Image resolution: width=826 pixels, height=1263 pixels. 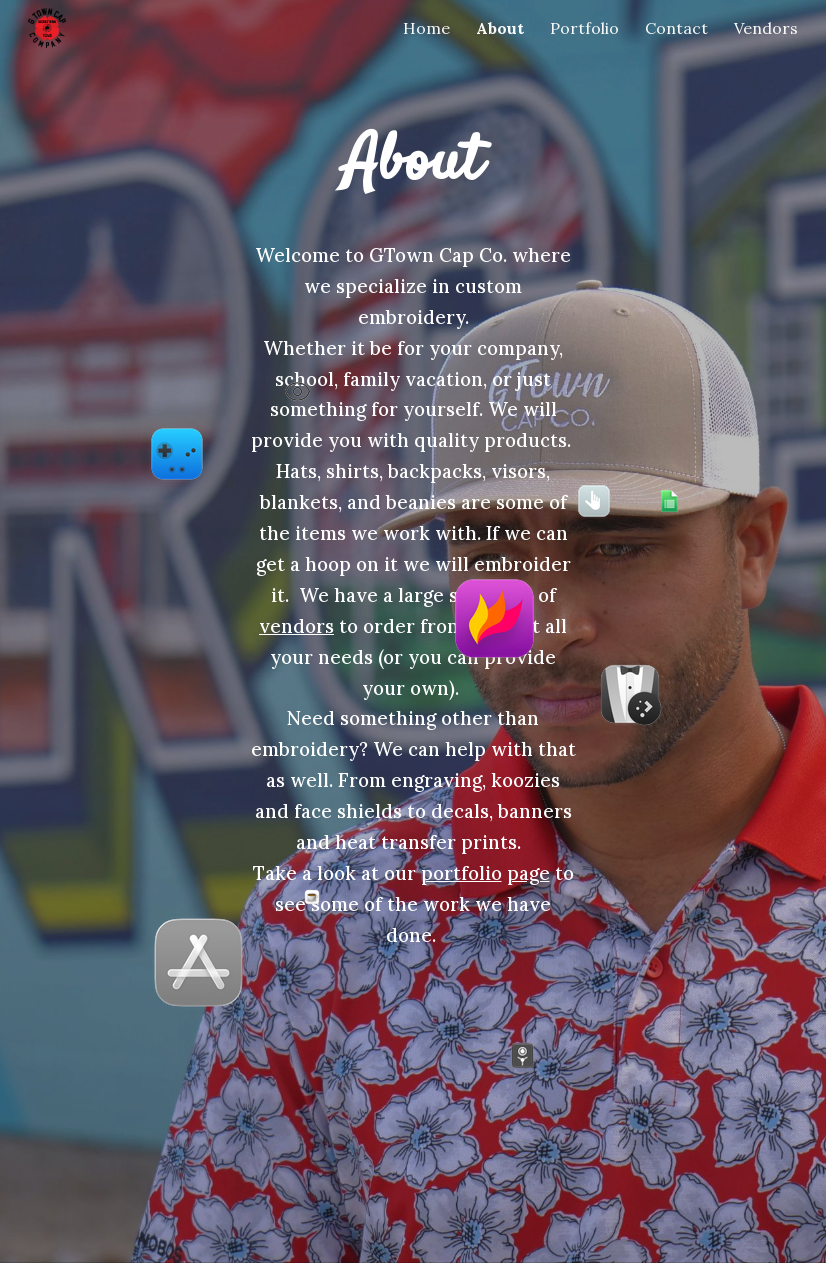 What do you see at coordinates (198, 962) in the screenshot?
I see `open the App Store to browse and download apps` at bounding box center [198, 962].